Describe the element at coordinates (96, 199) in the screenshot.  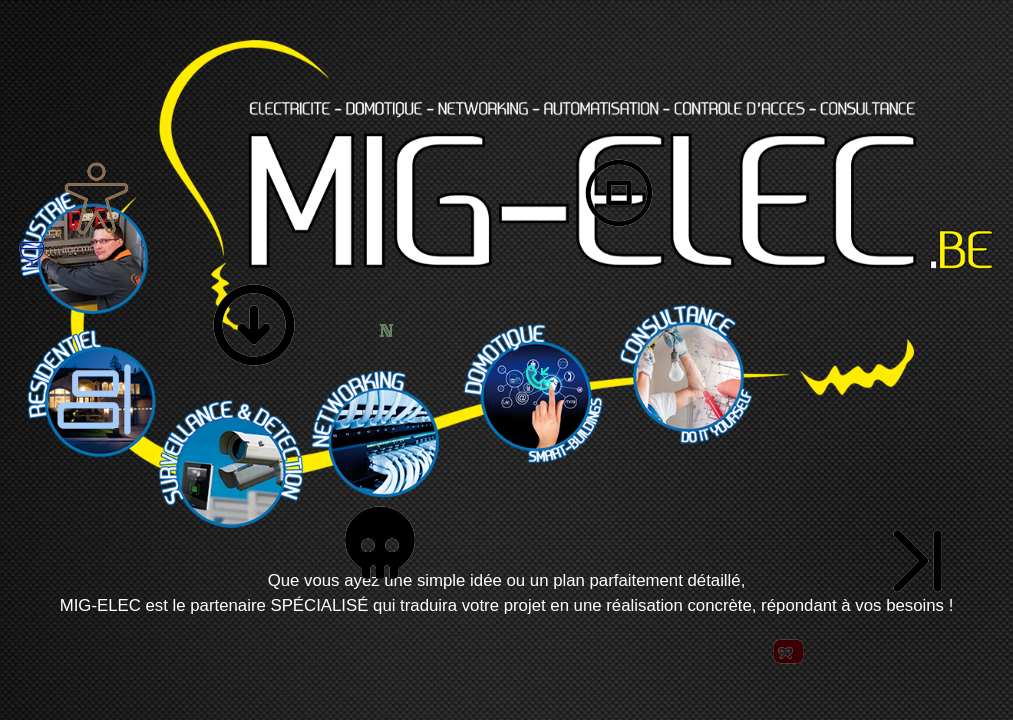
I see `accessibility settings or features` at that location.